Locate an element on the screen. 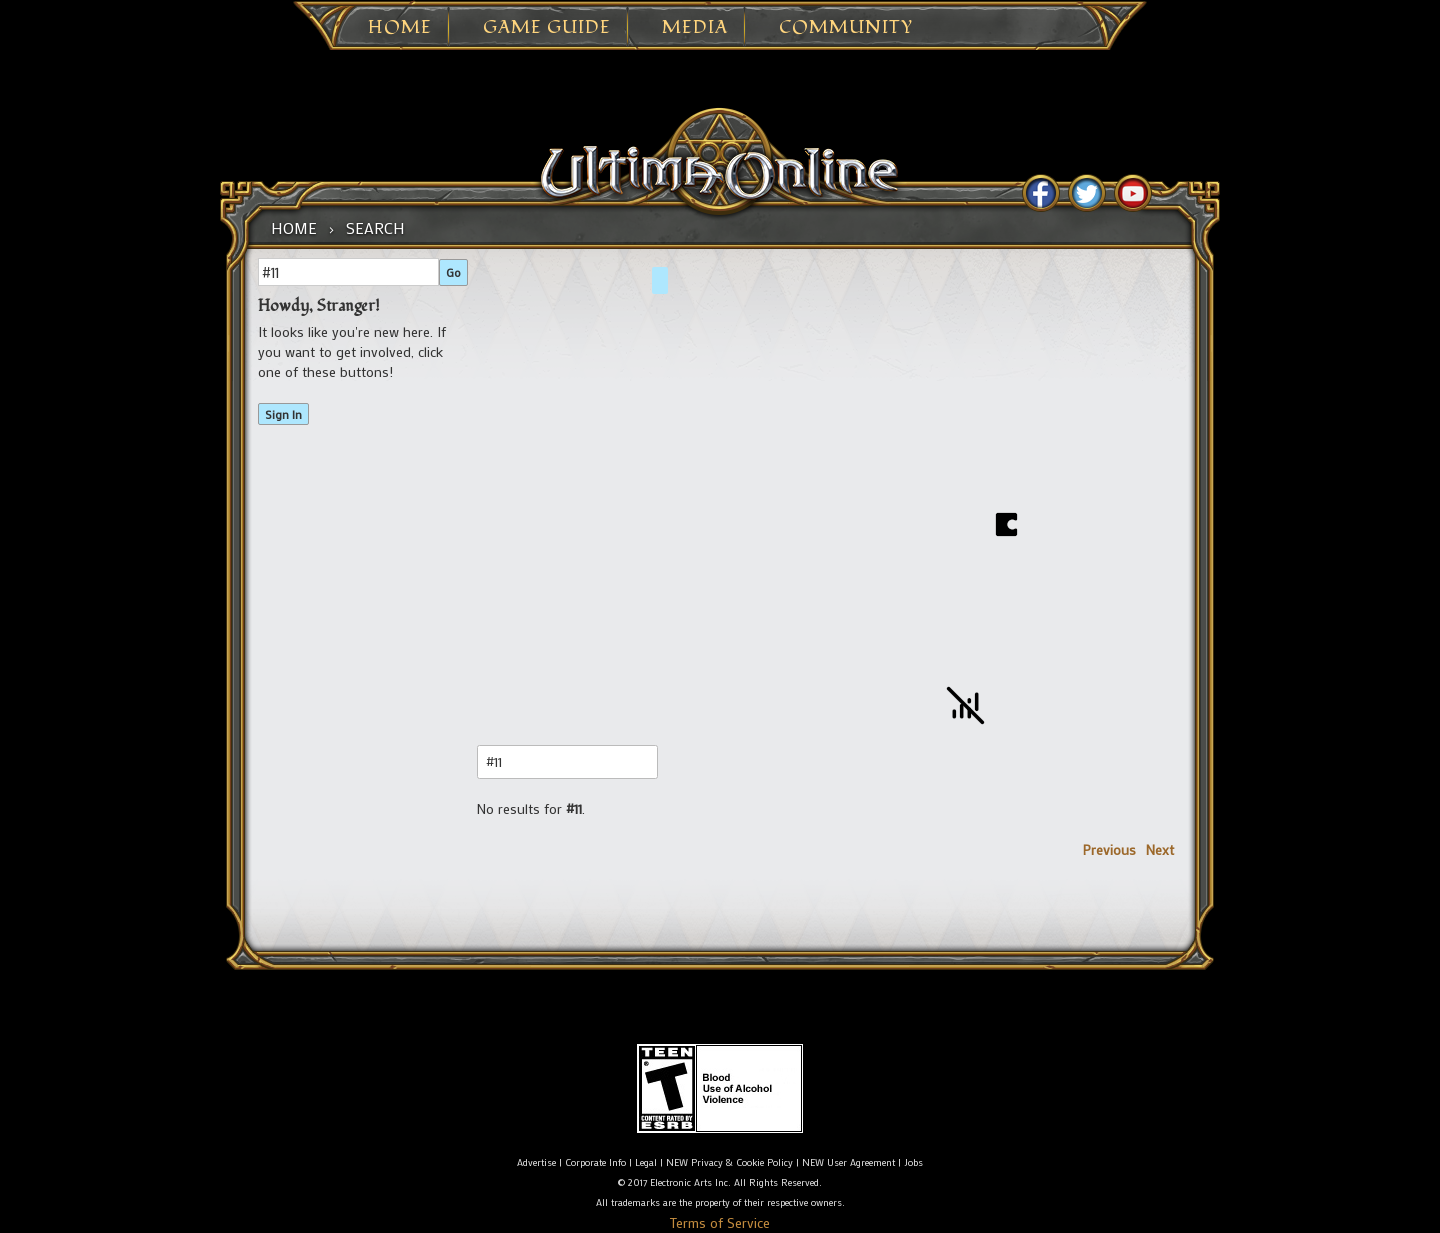 The image size is (1440, 1233). no cellular signal available is located at coordinates (965, 705).